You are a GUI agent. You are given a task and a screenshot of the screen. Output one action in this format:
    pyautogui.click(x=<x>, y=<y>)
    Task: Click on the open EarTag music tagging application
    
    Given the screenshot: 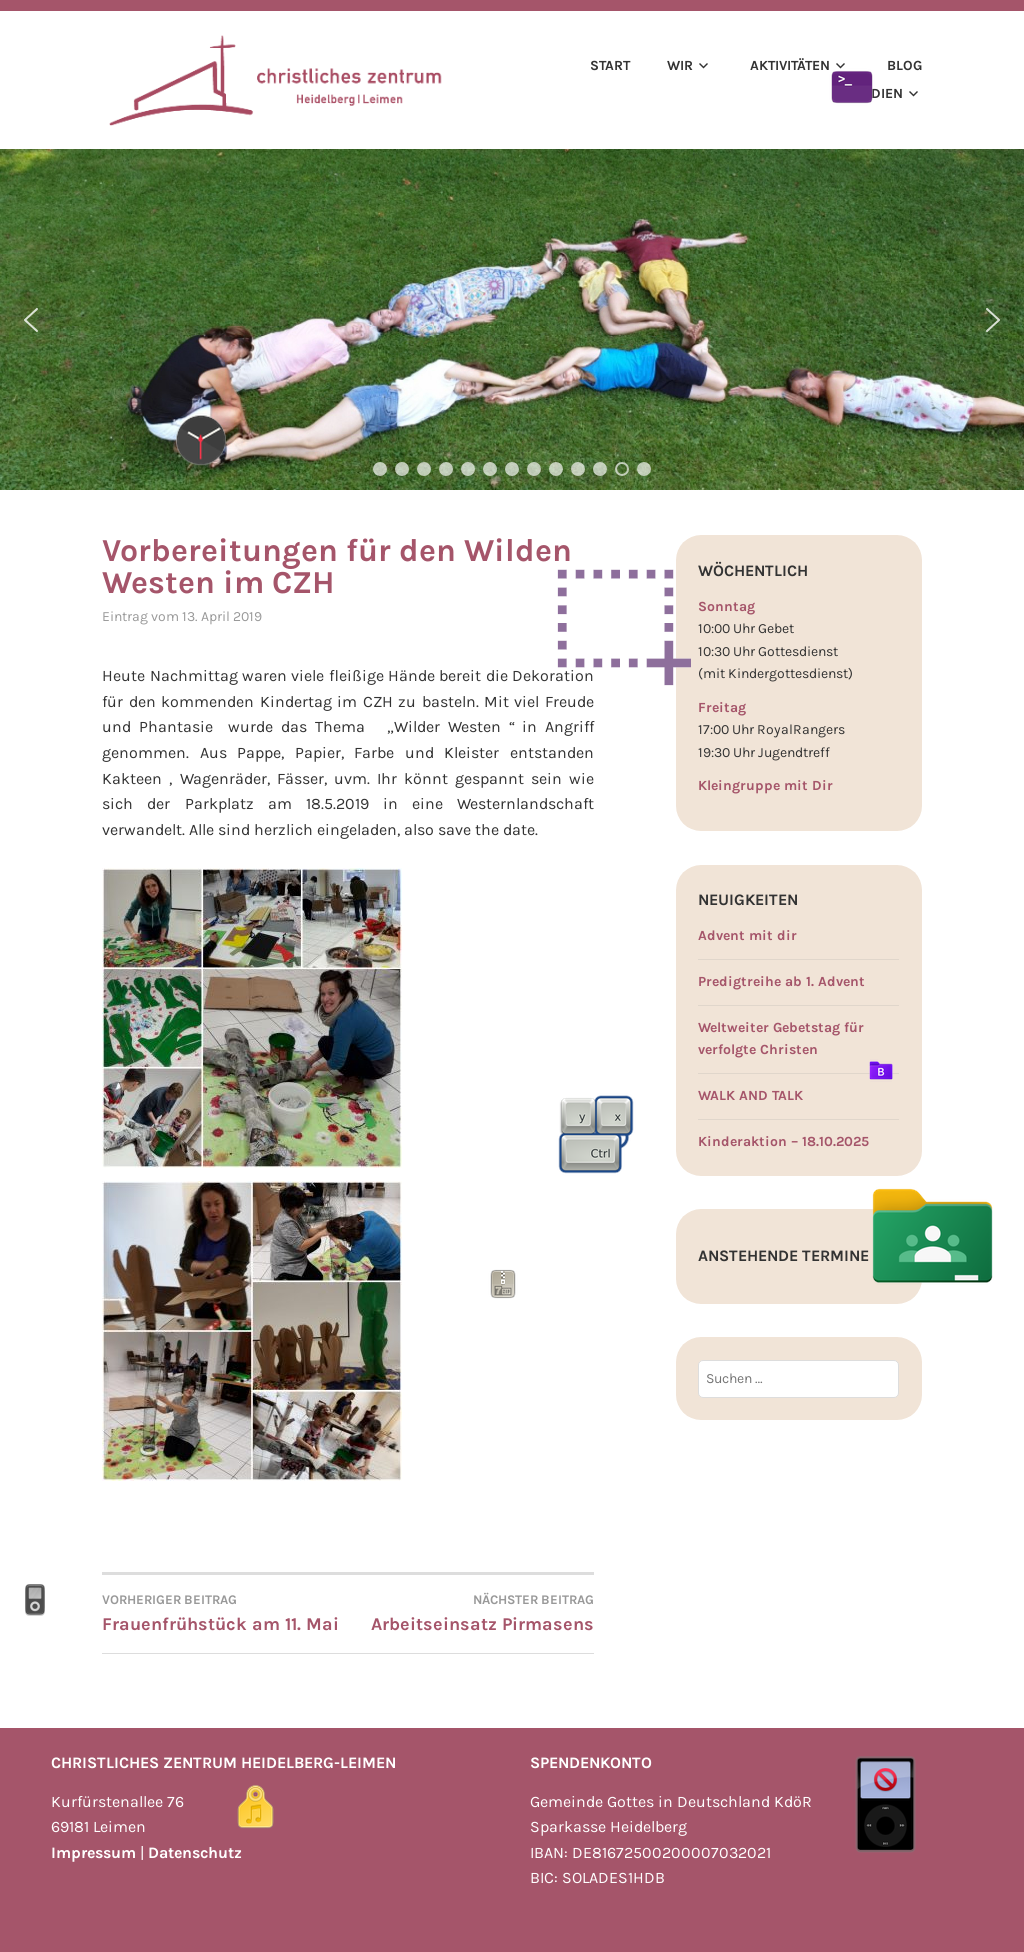 What is the action you would take?
    pyautogui.click(x=255, y=1806)
    